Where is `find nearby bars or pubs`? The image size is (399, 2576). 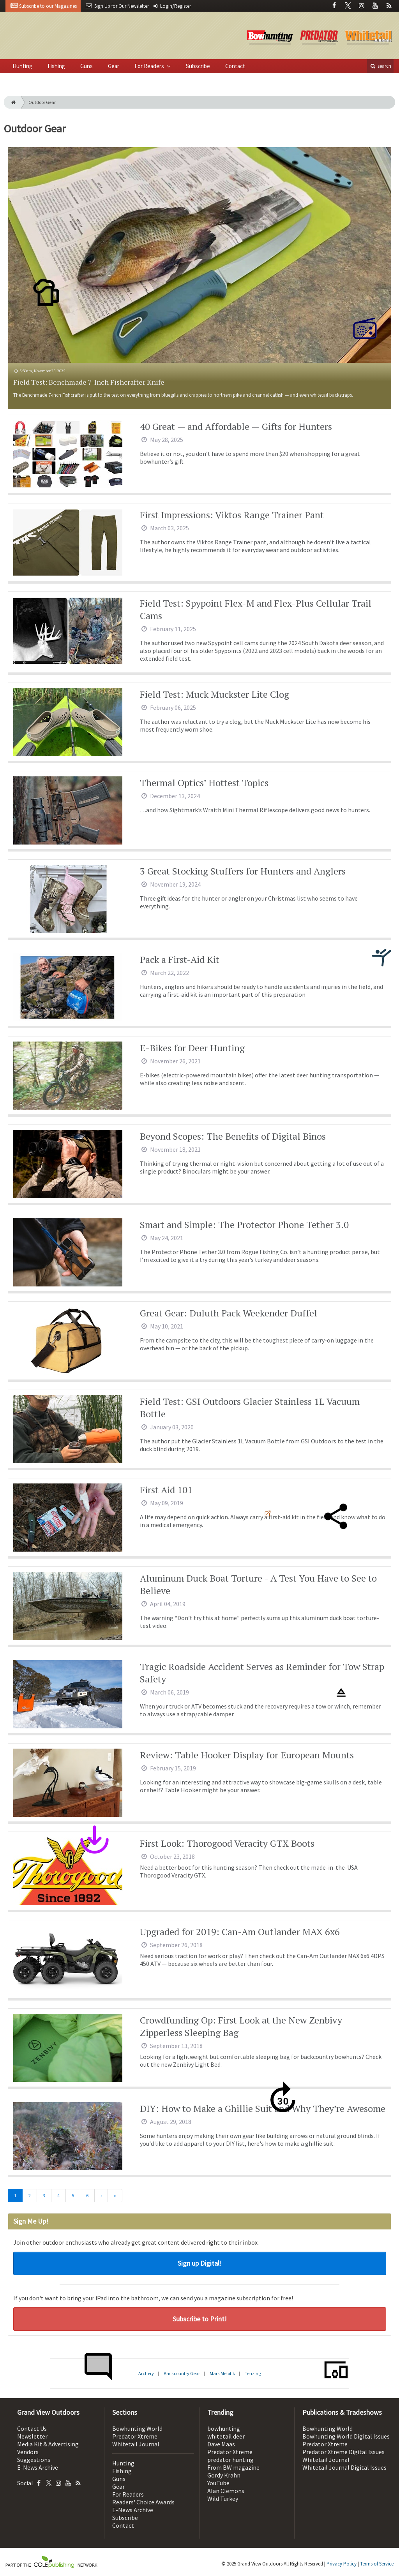 find nearby bars or pubs is located at coordinates (46, 293).